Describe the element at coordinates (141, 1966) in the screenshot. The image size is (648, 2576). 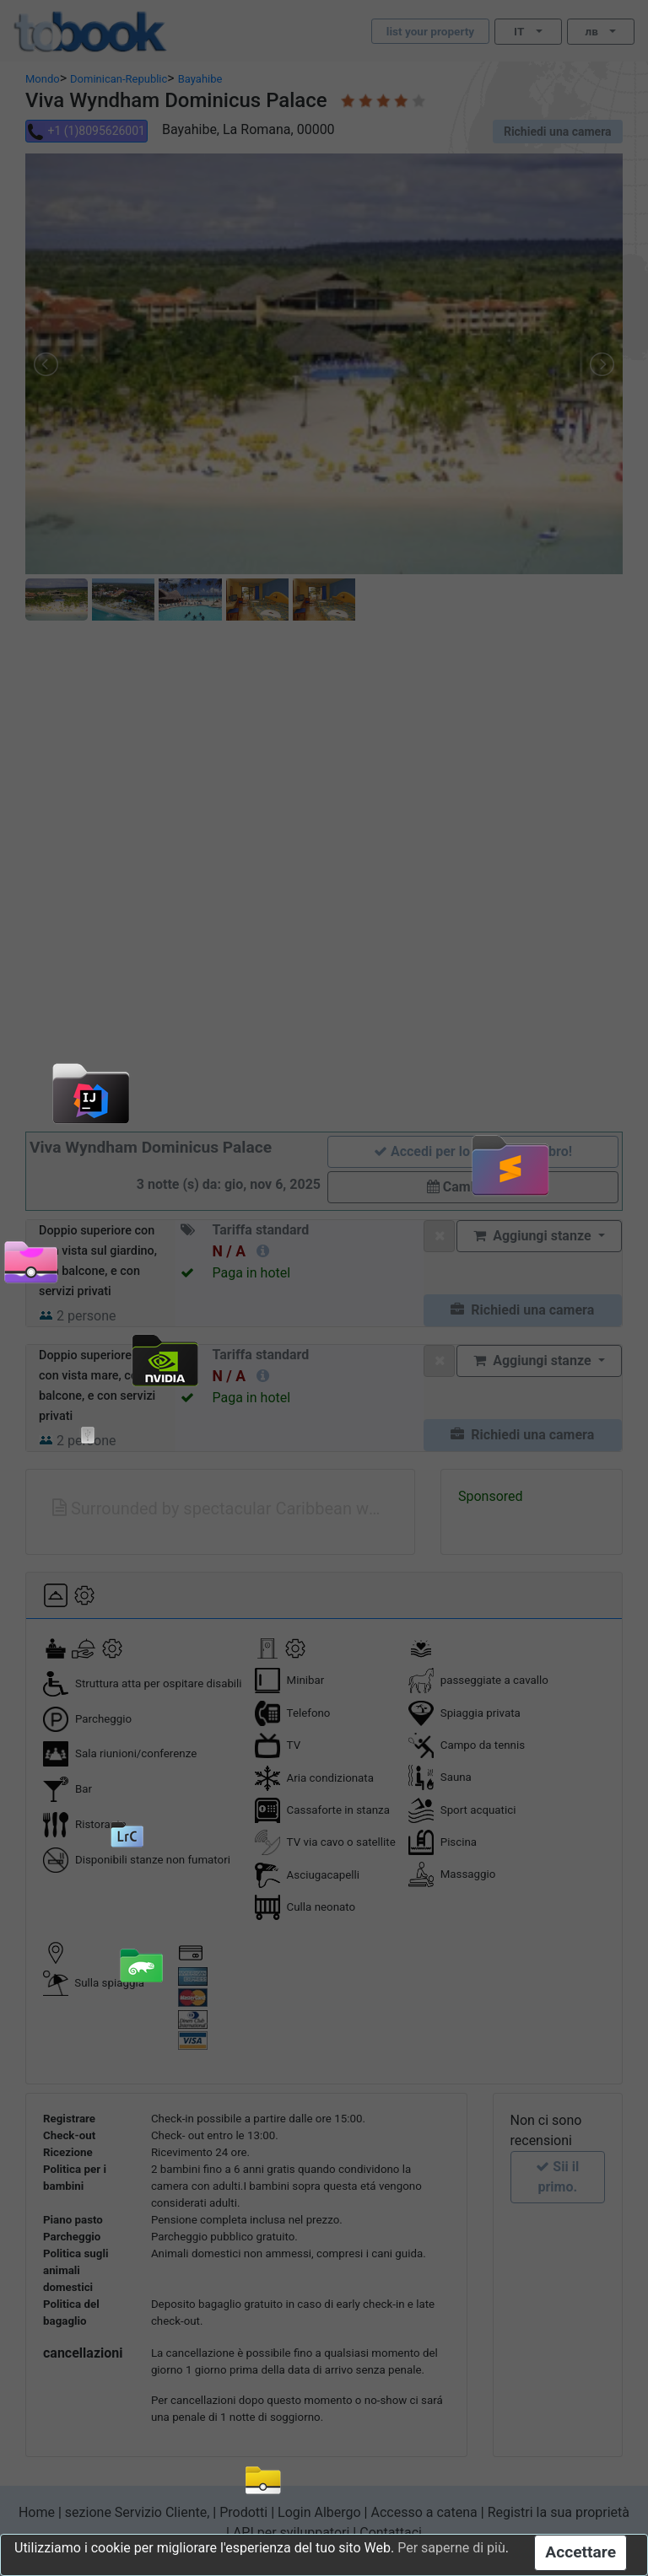
I see `open the openSUSE linux files folder` at that location.